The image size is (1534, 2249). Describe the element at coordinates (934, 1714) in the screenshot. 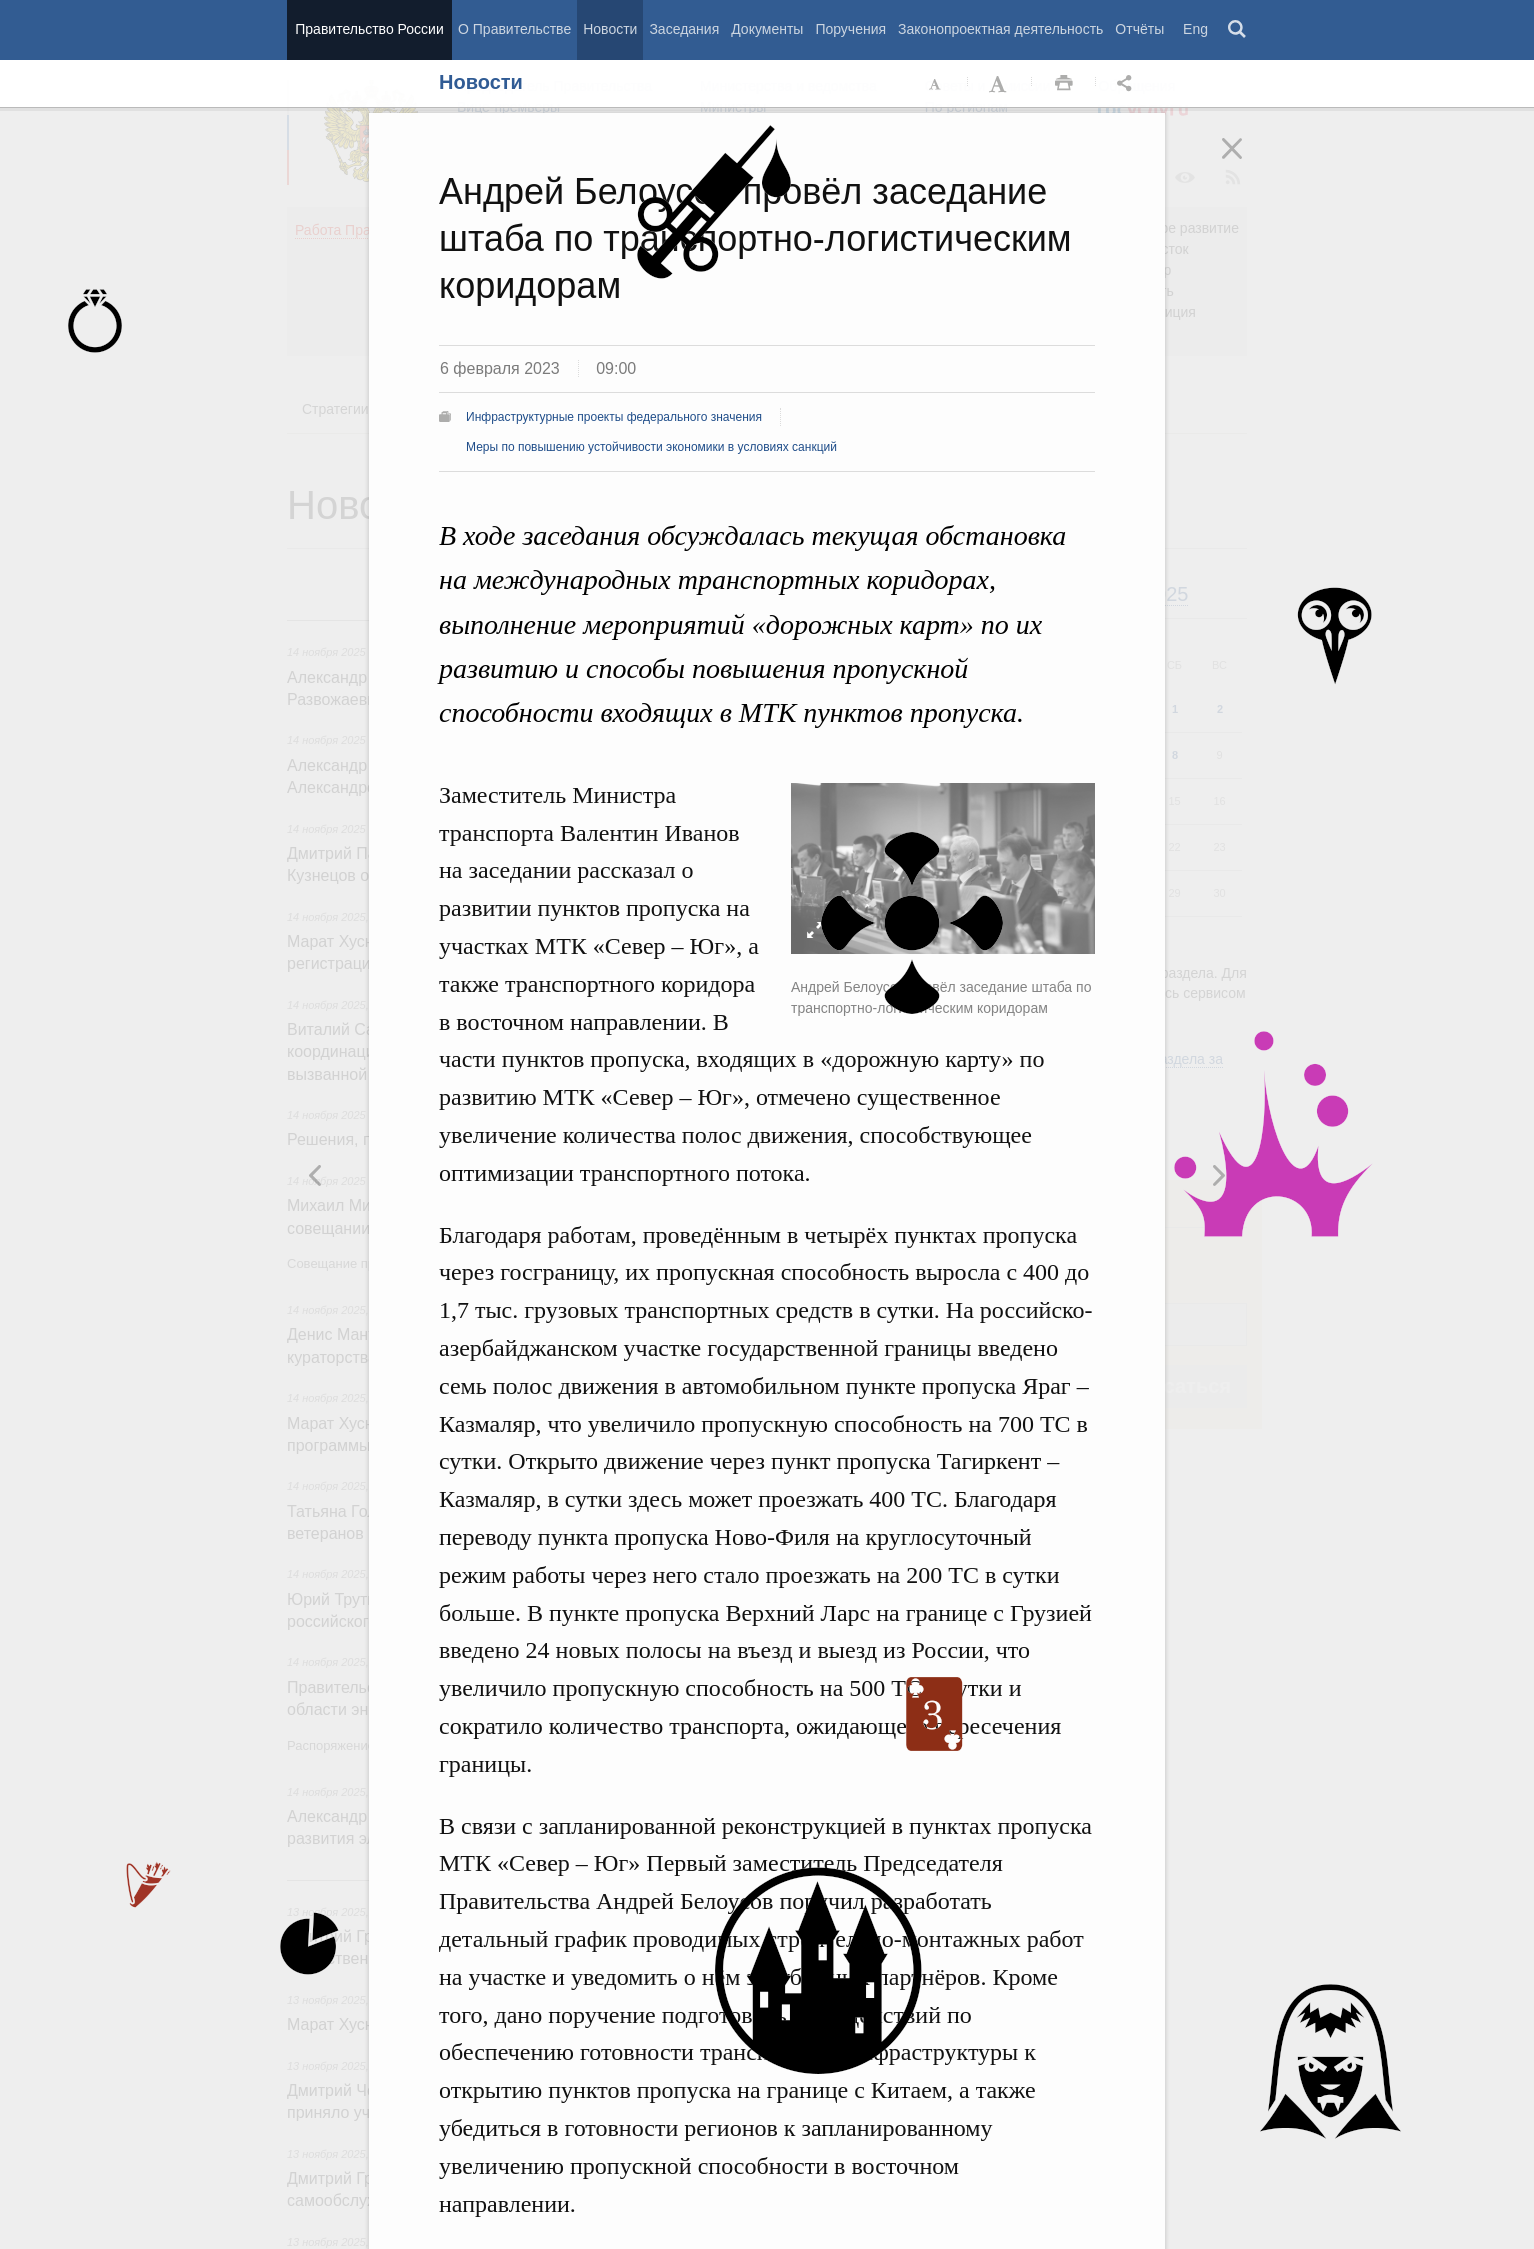

I see `three of clubs playing card` at that location.